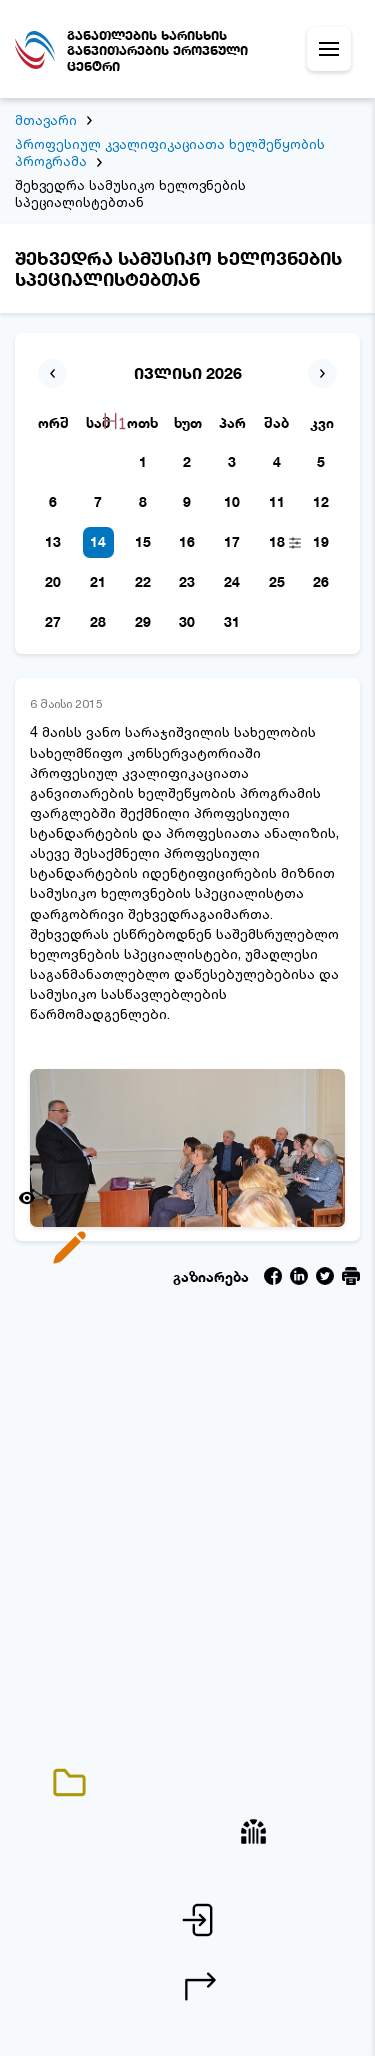  What do you see at coordinates (69, 1247) in the screenshot?
I see `edit content or text` at bounding box center [69, 1247].